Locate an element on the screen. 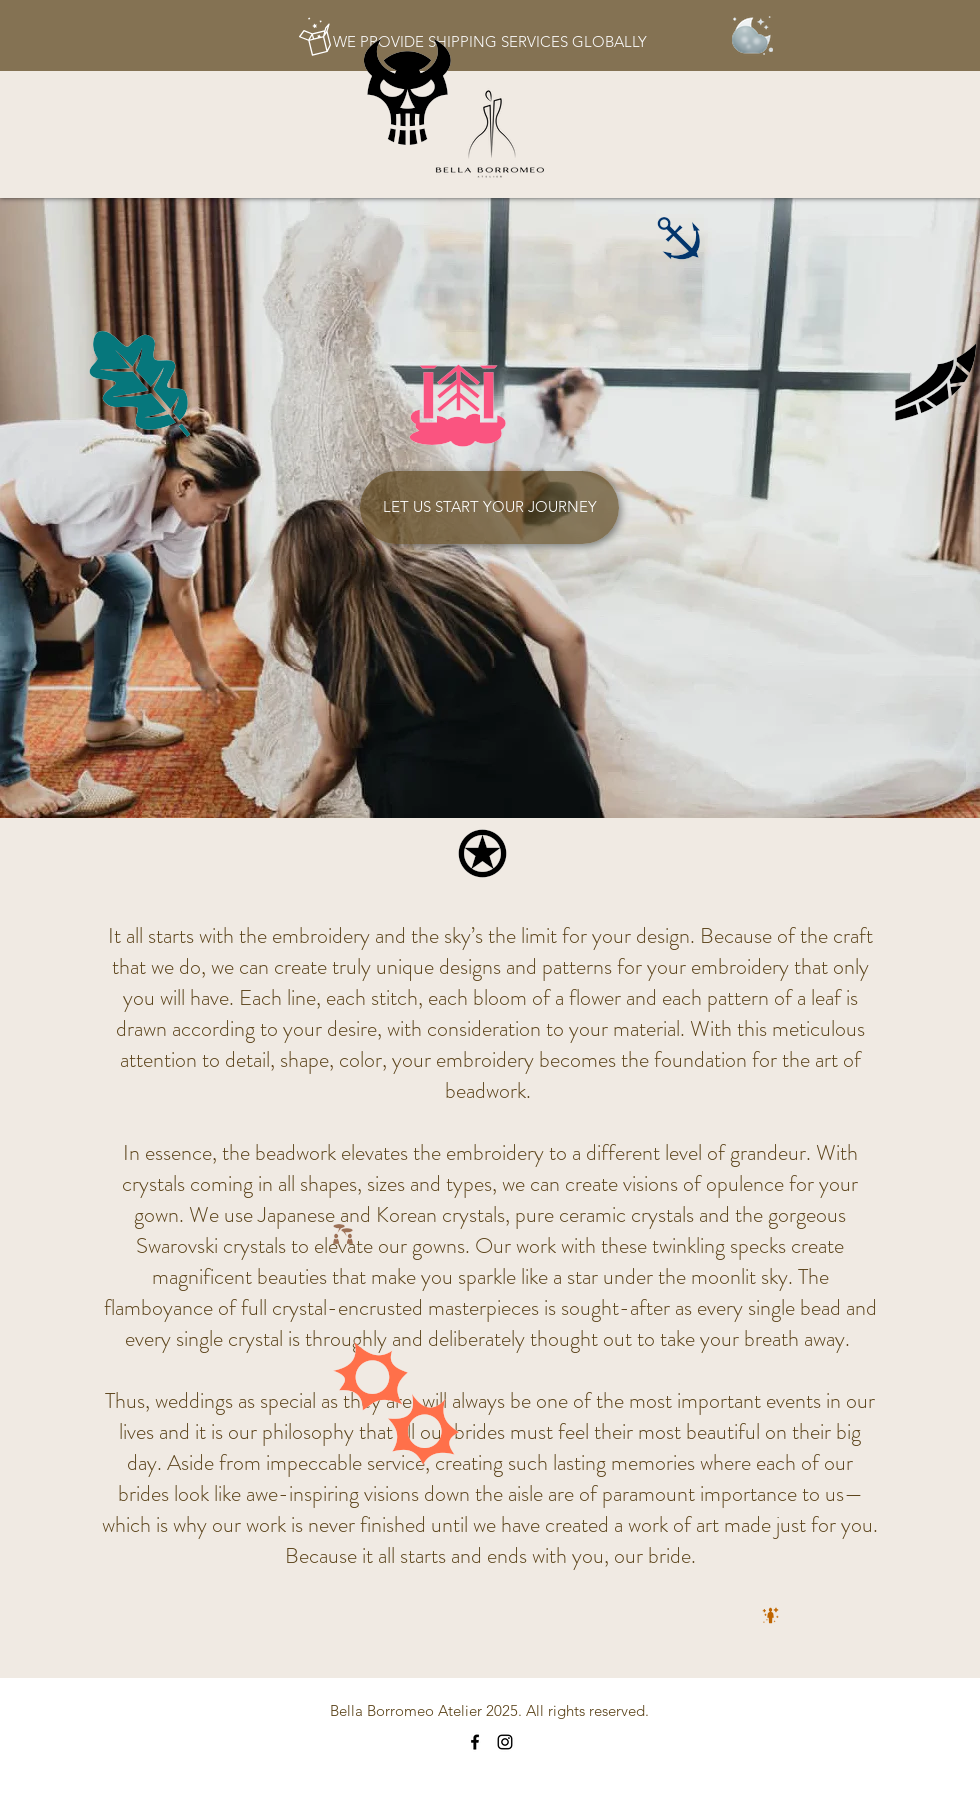  indicates cloudy nighttime weather conditions is located at coordinates (752, 35).